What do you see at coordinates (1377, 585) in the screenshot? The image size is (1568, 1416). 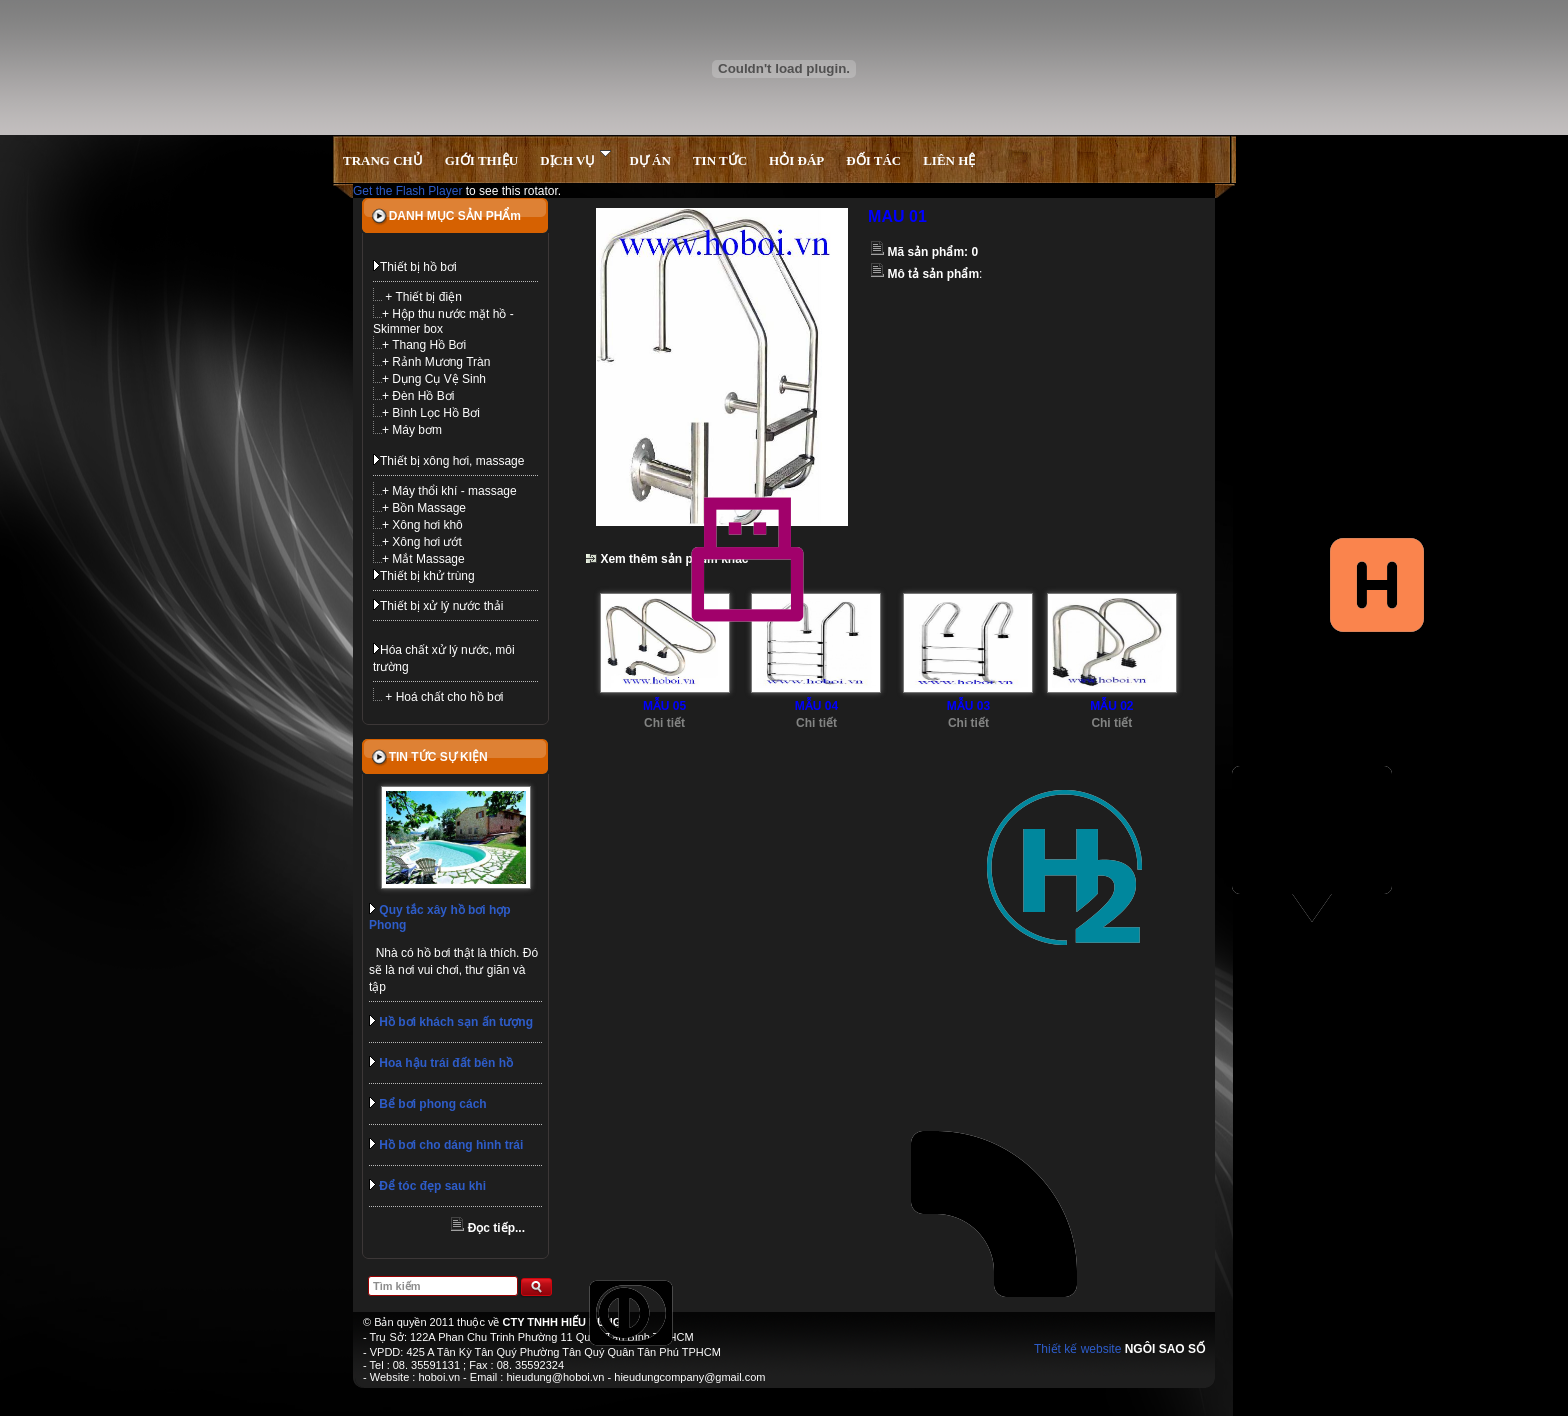 I see `indicates a hospital or medical facility nearby` at bounding box center [1377, 585].